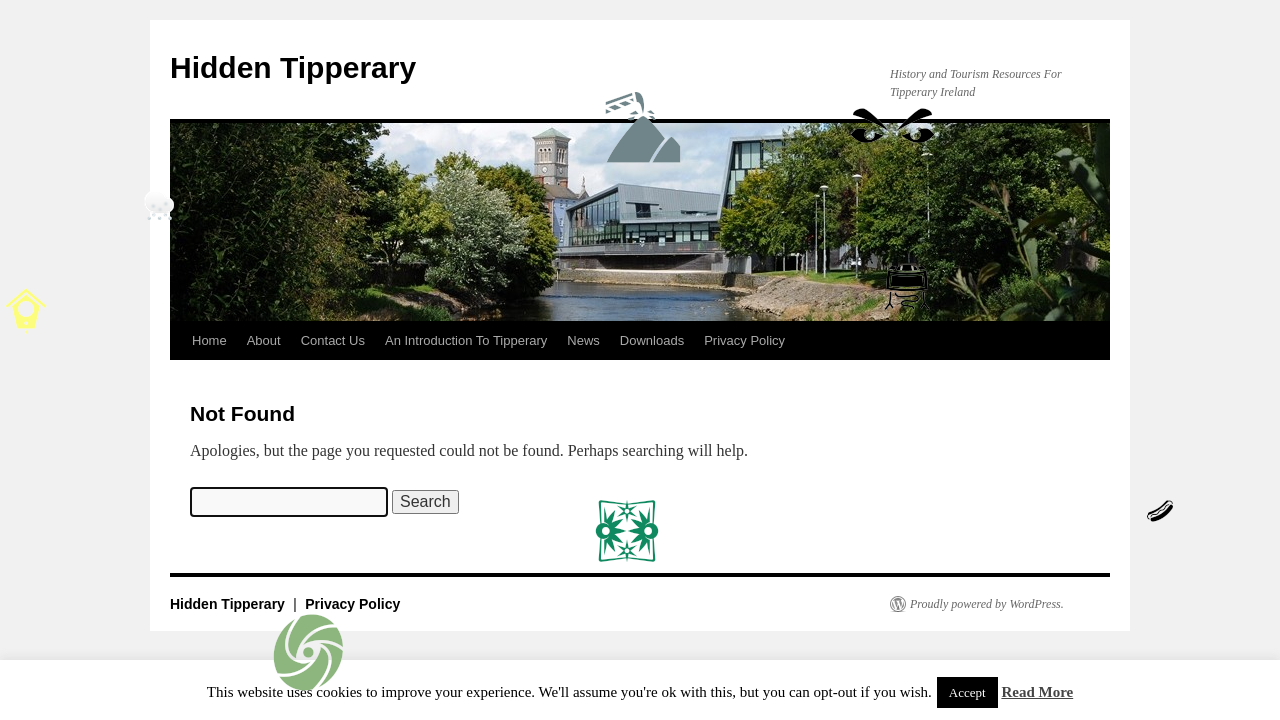  What do you see at coordinates (627, 531) in the screenshot?
I see `decorative tile or pattern element` at bounding box center [627, 531].